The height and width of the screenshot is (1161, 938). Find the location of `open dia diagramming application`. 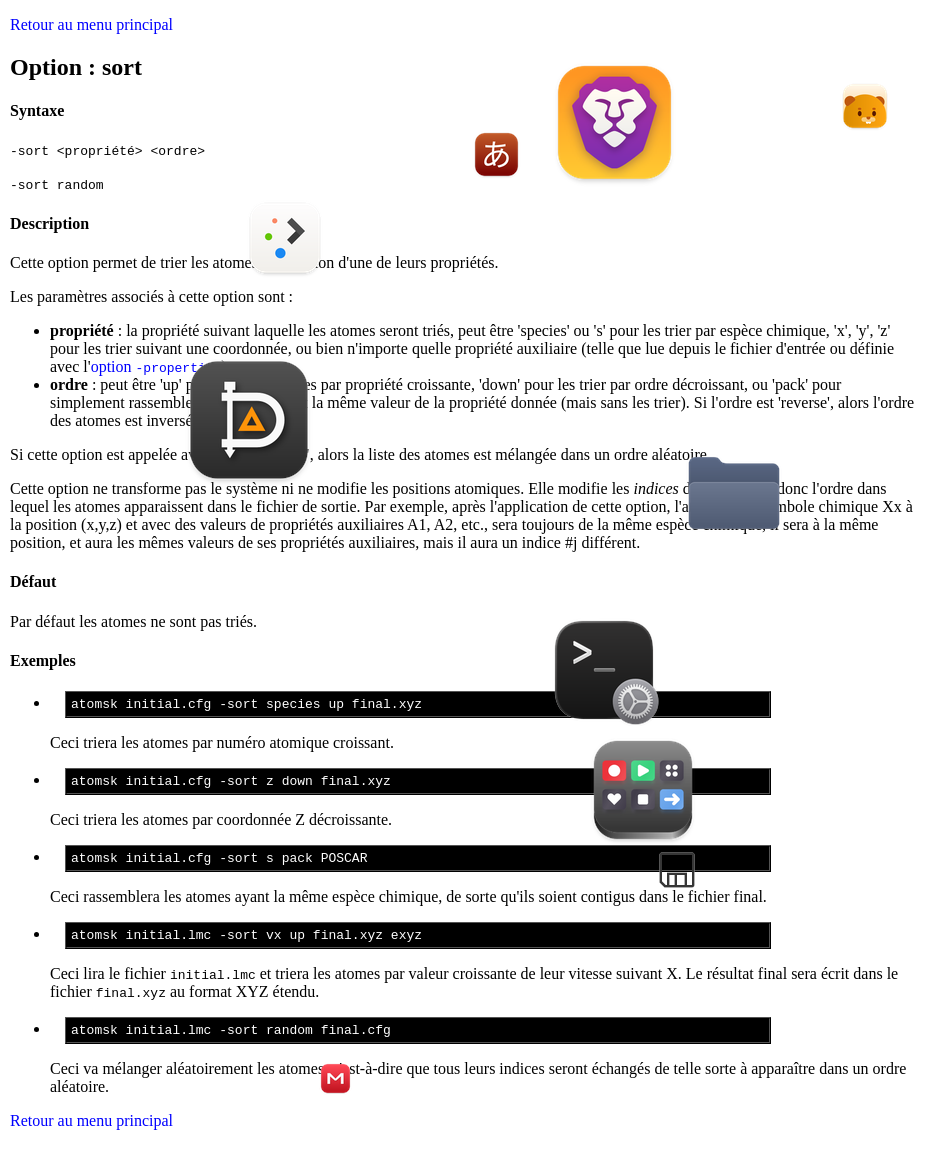

open dia diagramming application is located at coordinates (249, 420).